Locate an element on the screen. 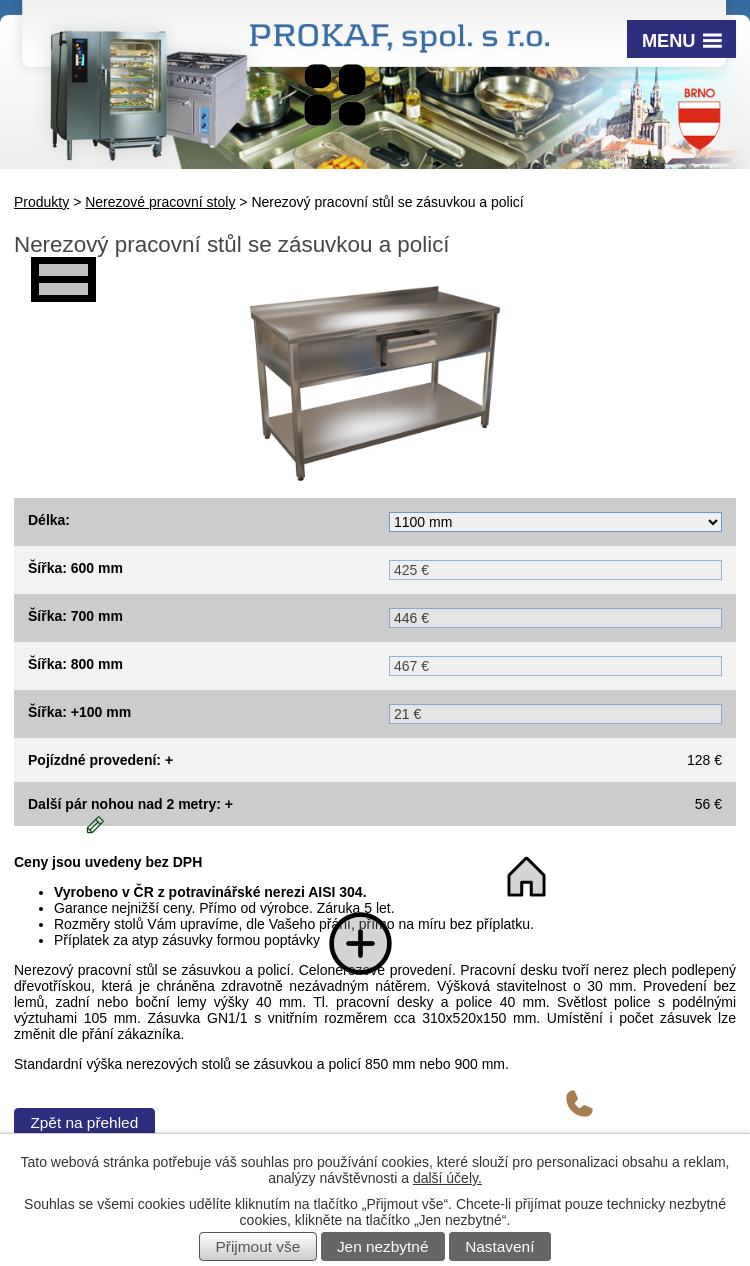 This screenshot has height=1266, width=750. edit or modify content is located at coordinates (95, 825).